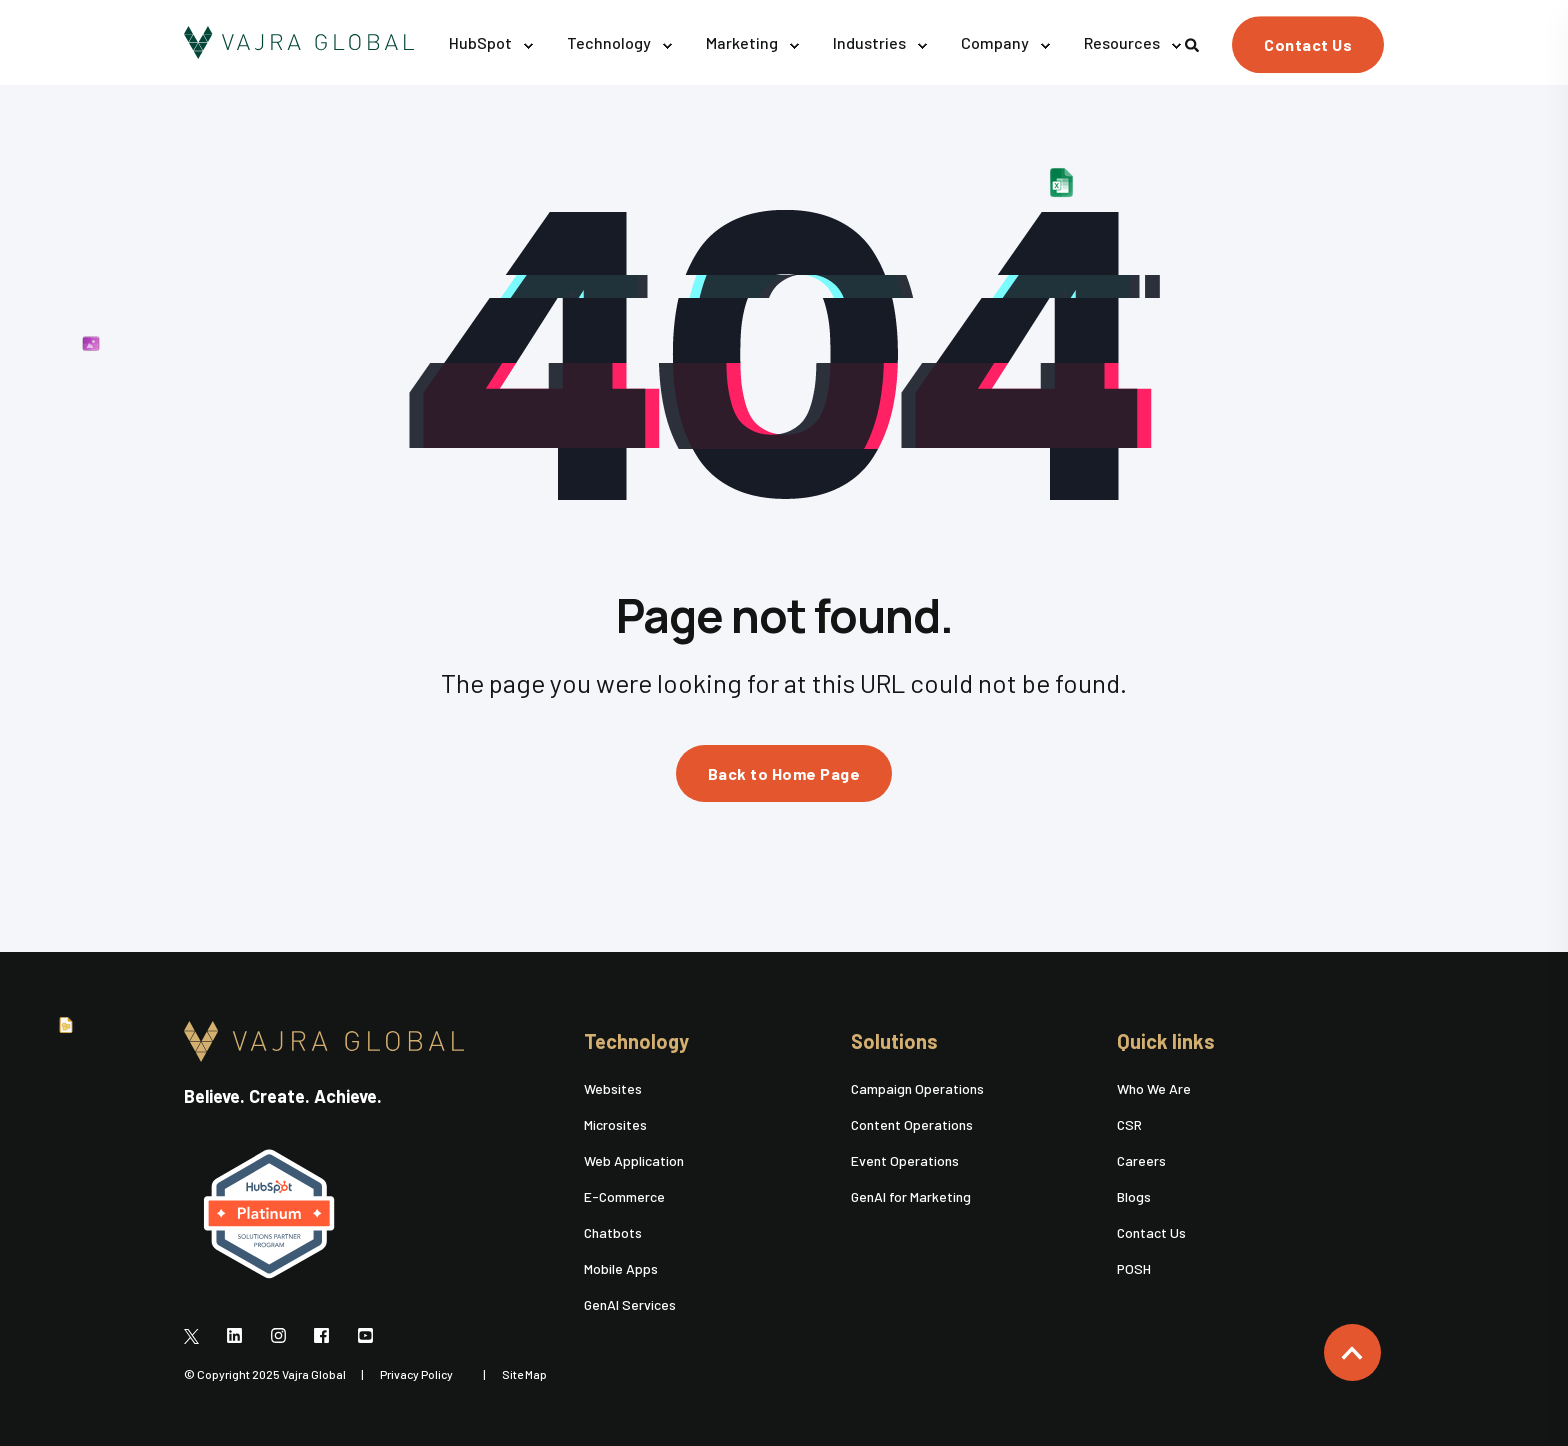  I want to click on open an opendocument graphics template file, so click(66, 1025).